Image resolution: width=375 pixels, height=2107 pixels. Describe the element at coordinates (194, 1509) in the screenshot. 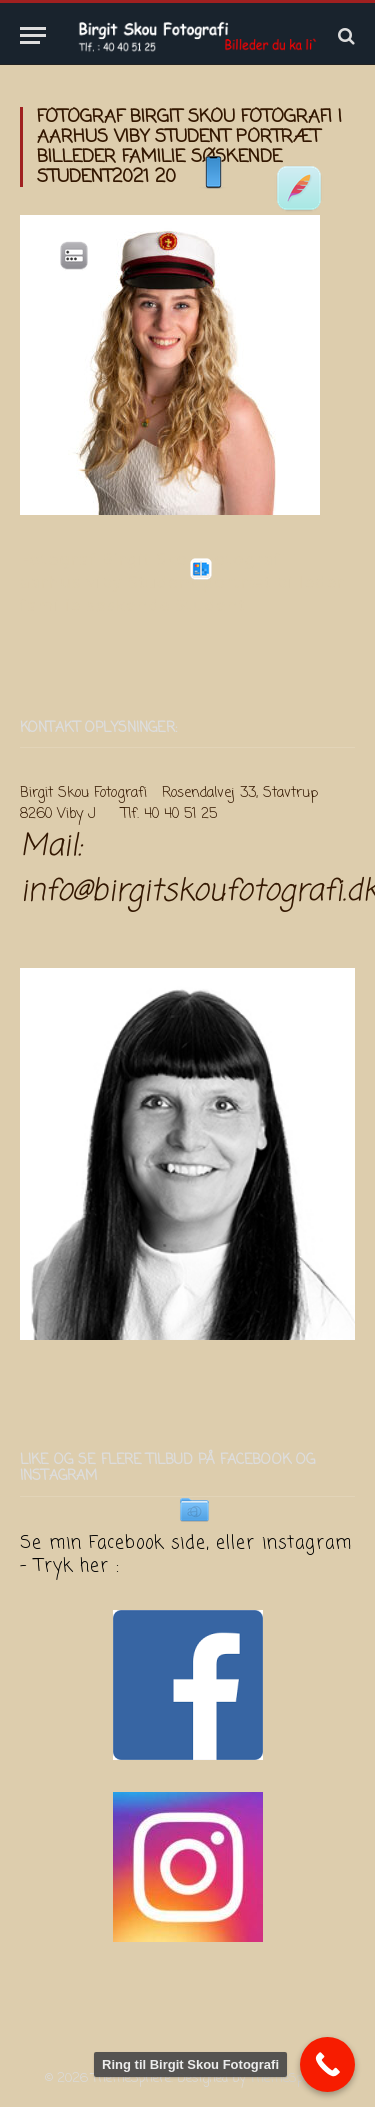

I see `open typos 2024 folder` at that location.